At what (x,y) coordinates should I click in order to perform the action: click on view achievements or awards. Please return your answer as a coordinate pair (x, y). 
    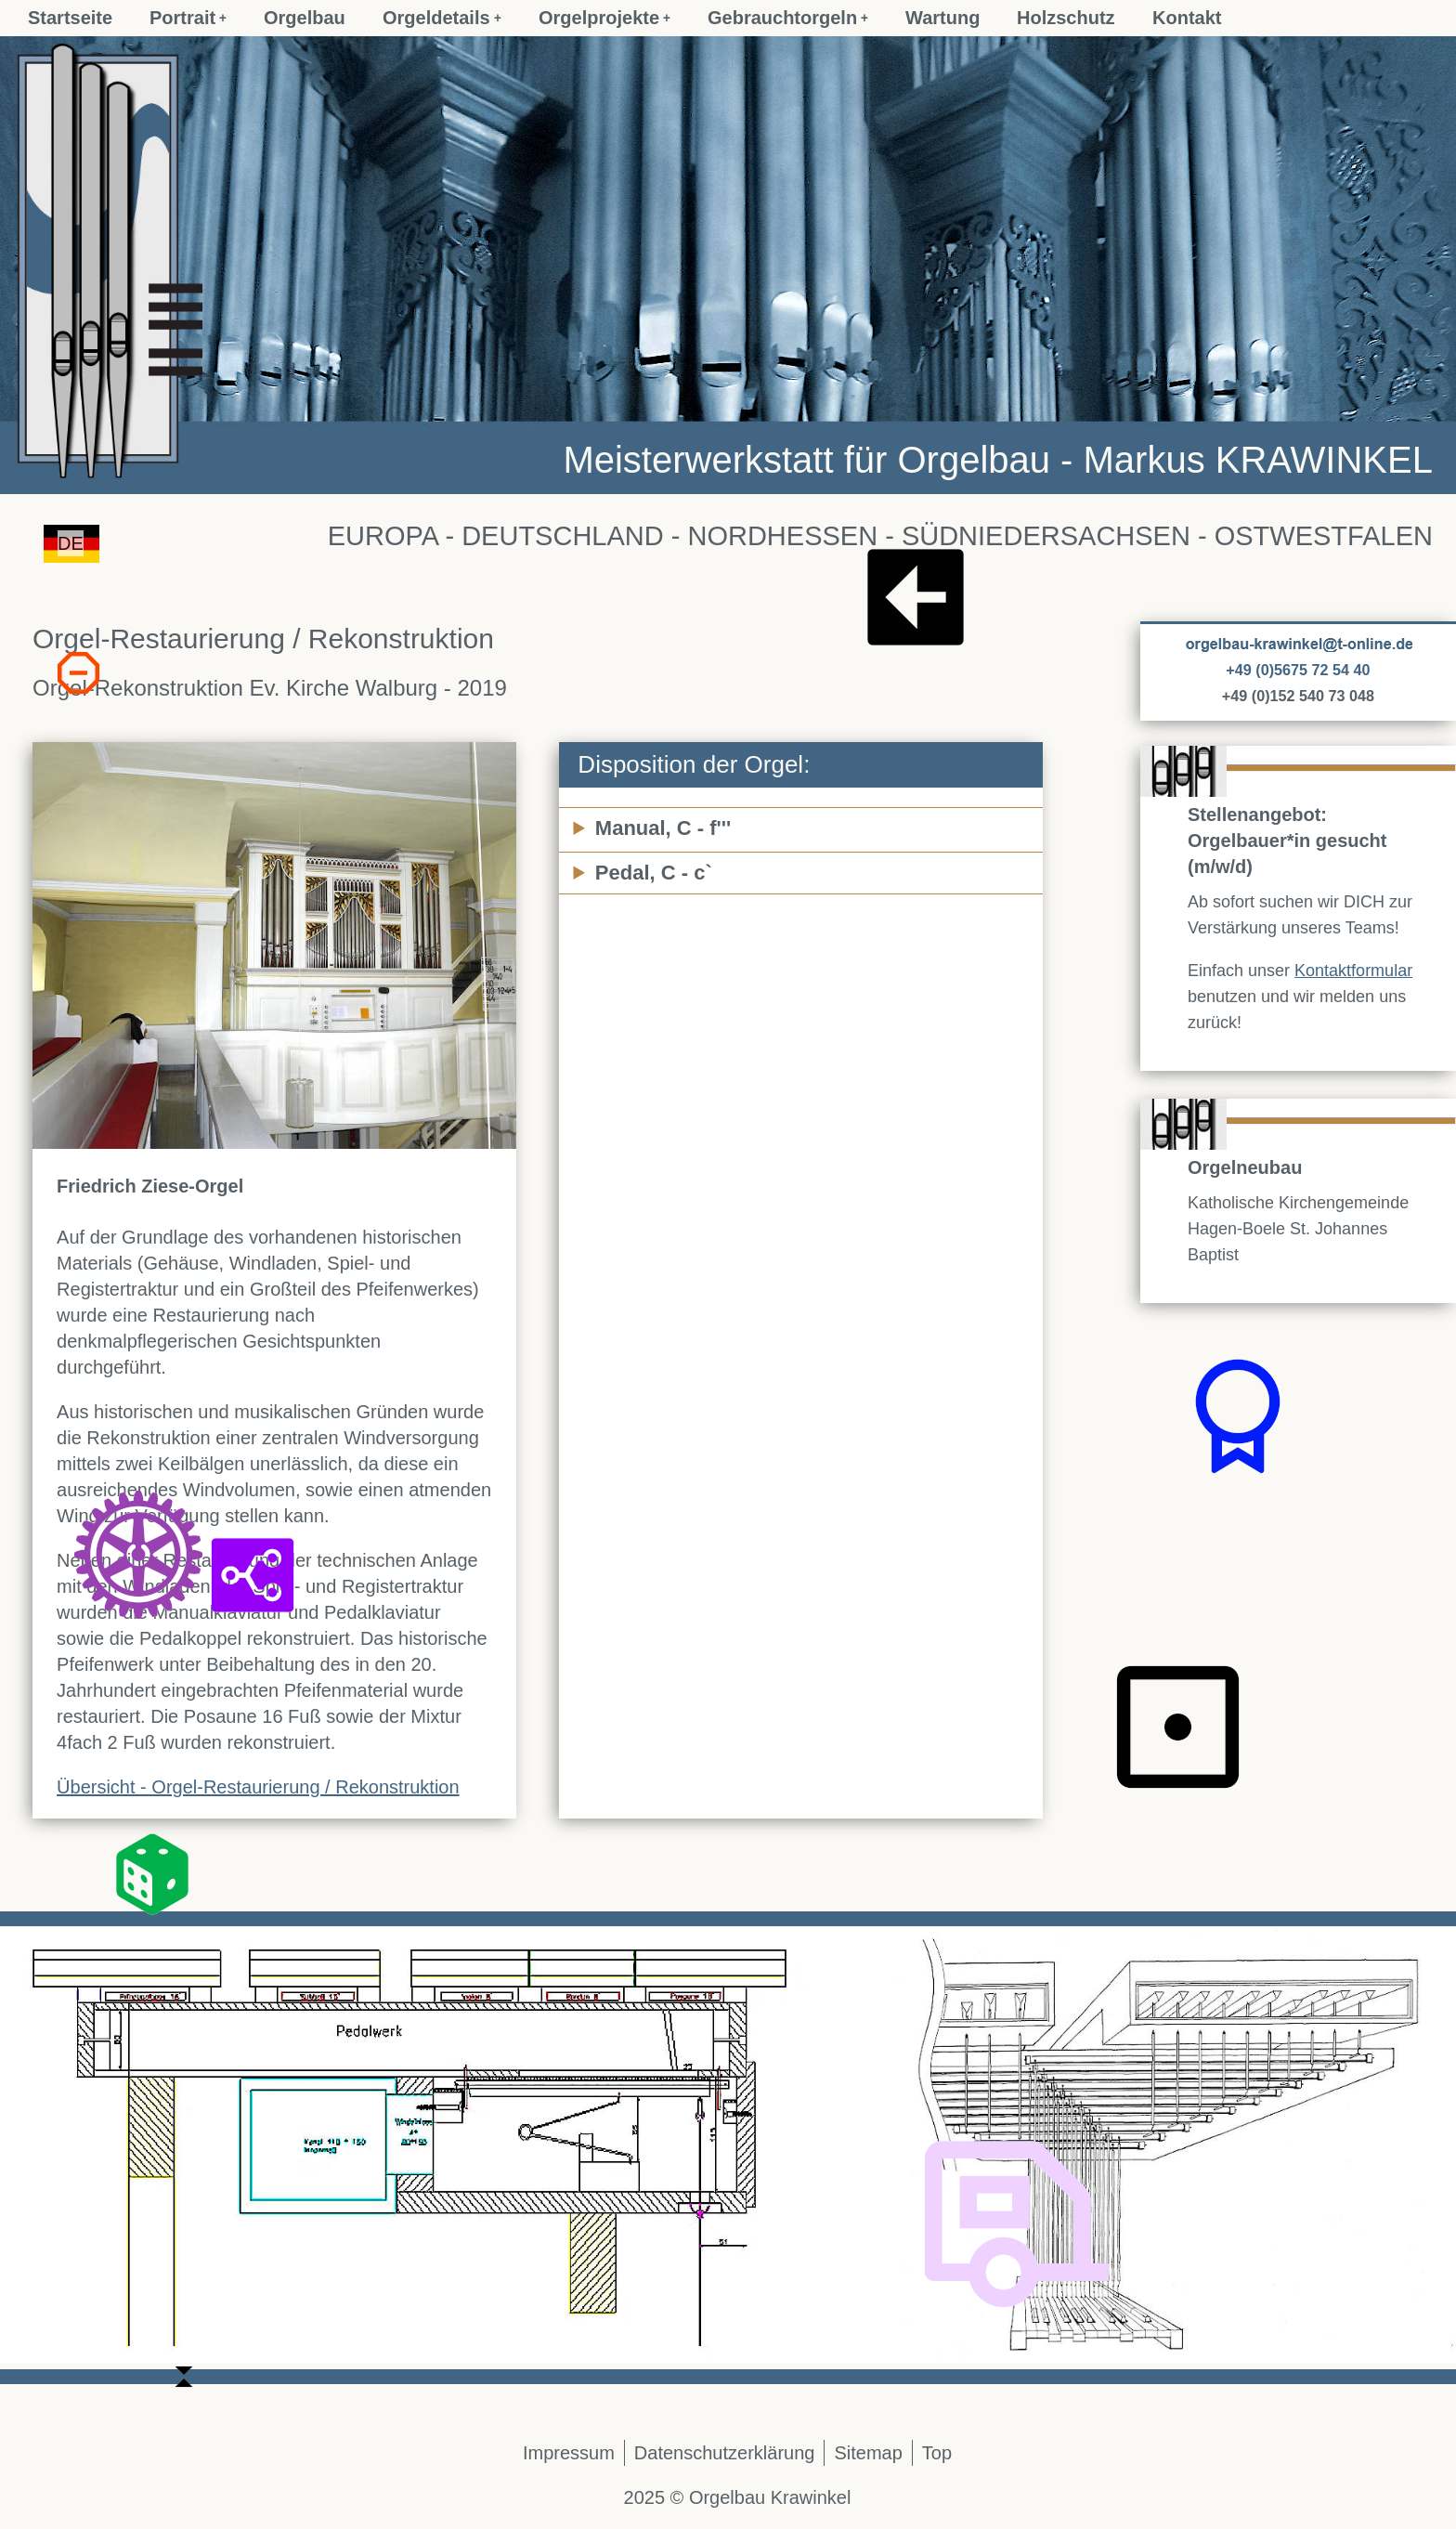
    Looking at the image, I should click on (1238, 1417).